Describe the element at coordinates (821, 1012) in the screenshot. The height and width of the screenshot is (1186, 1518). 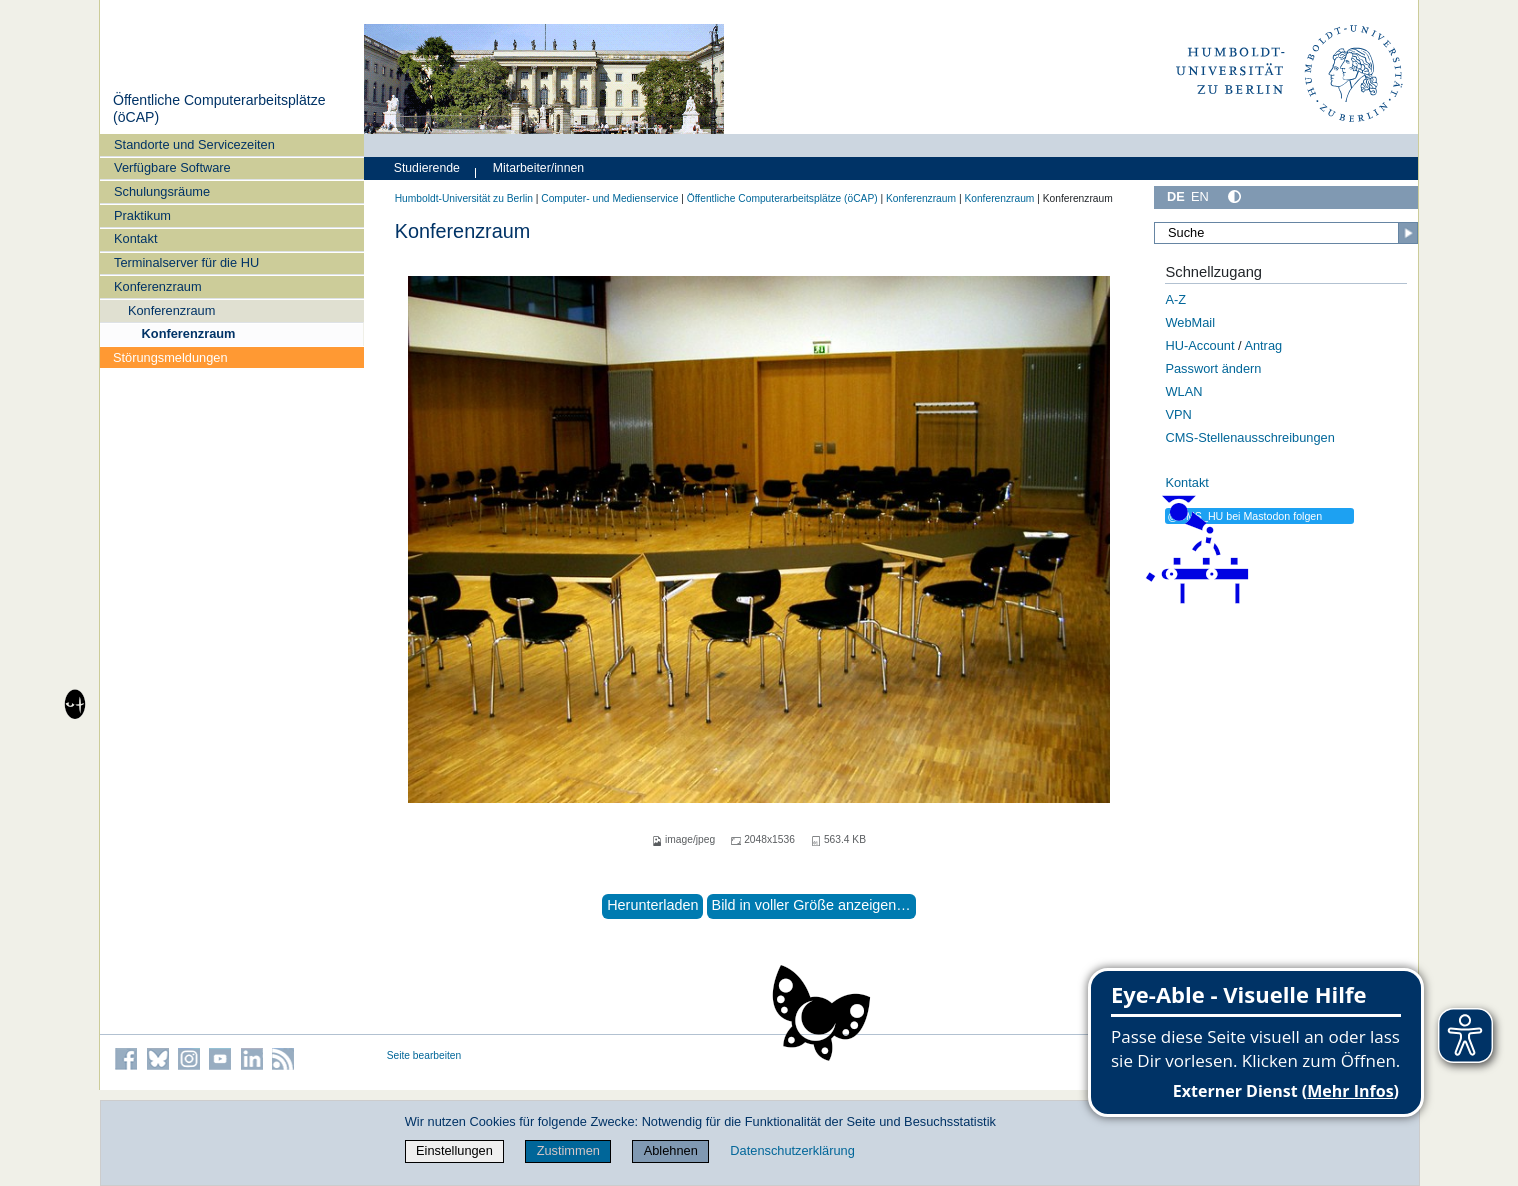
I see `select fairy character class or type` at that location.